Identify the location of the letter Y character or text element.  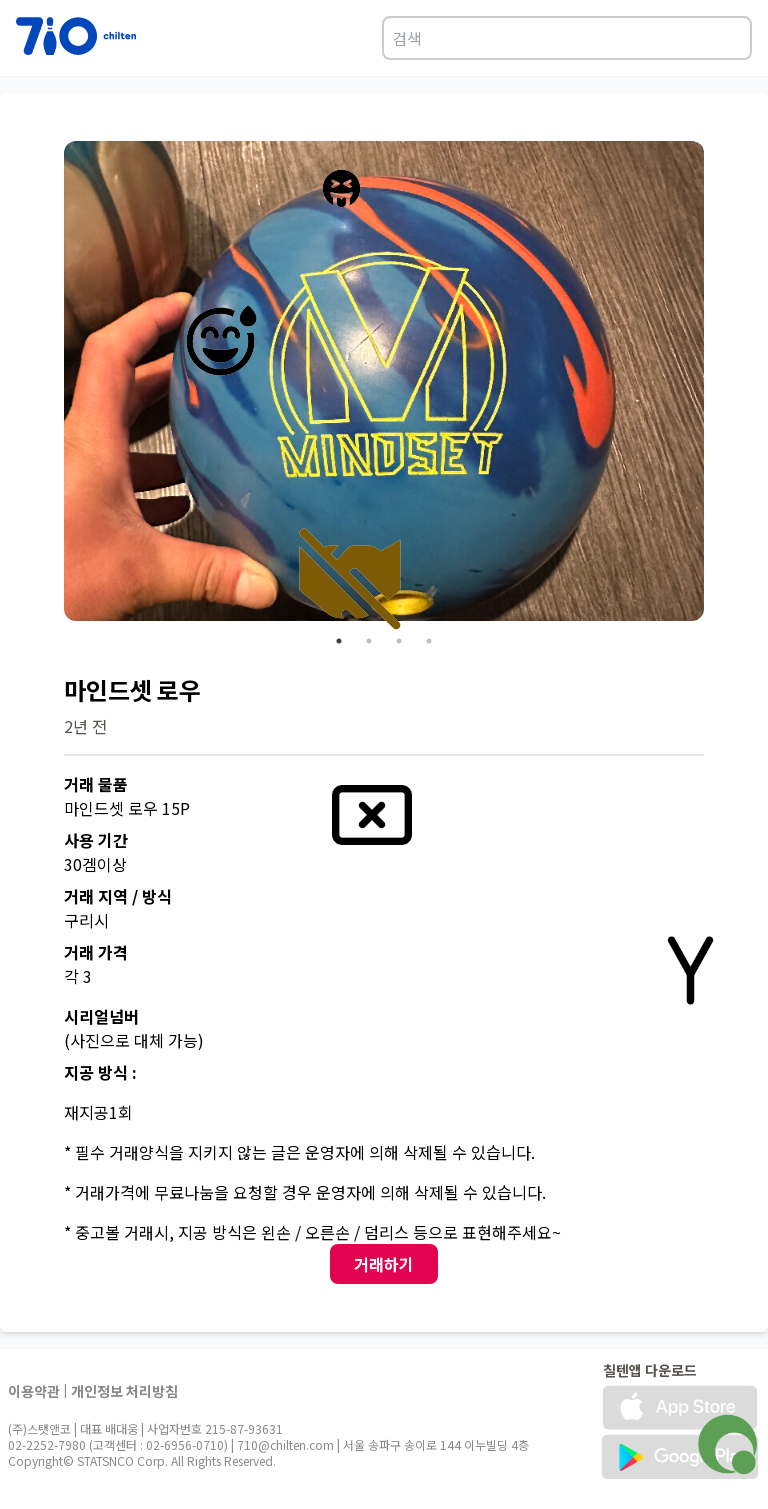
(690, 970).